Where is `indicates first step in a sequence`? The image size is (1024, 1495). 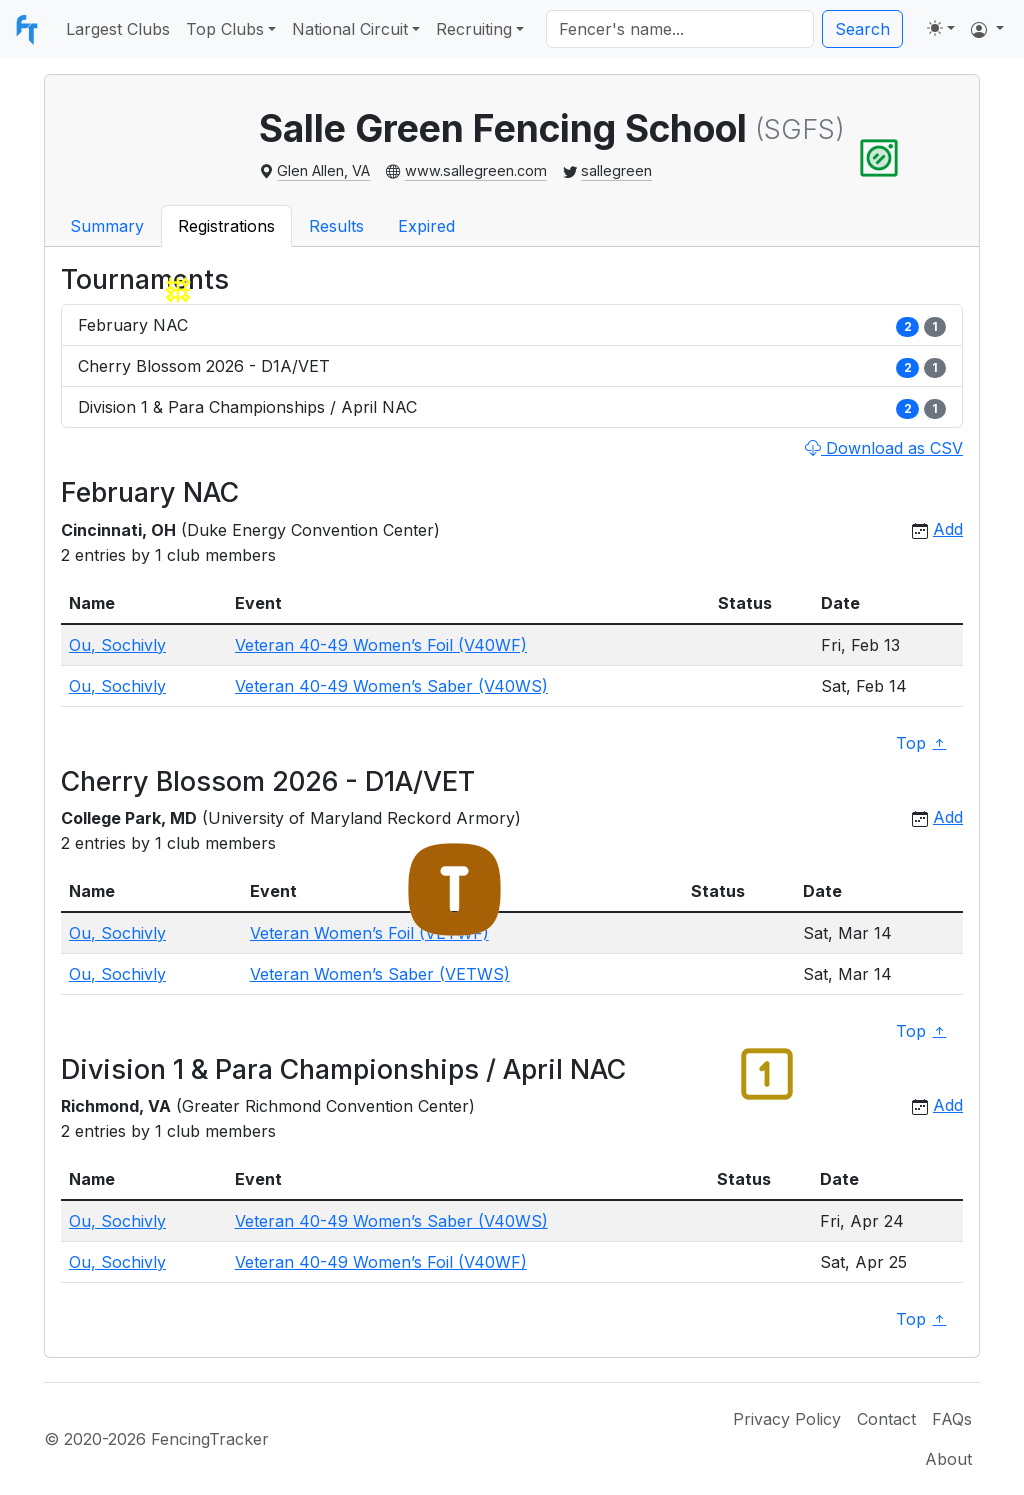
indicates first step in a sequence is located at coordinates (767, 1074).